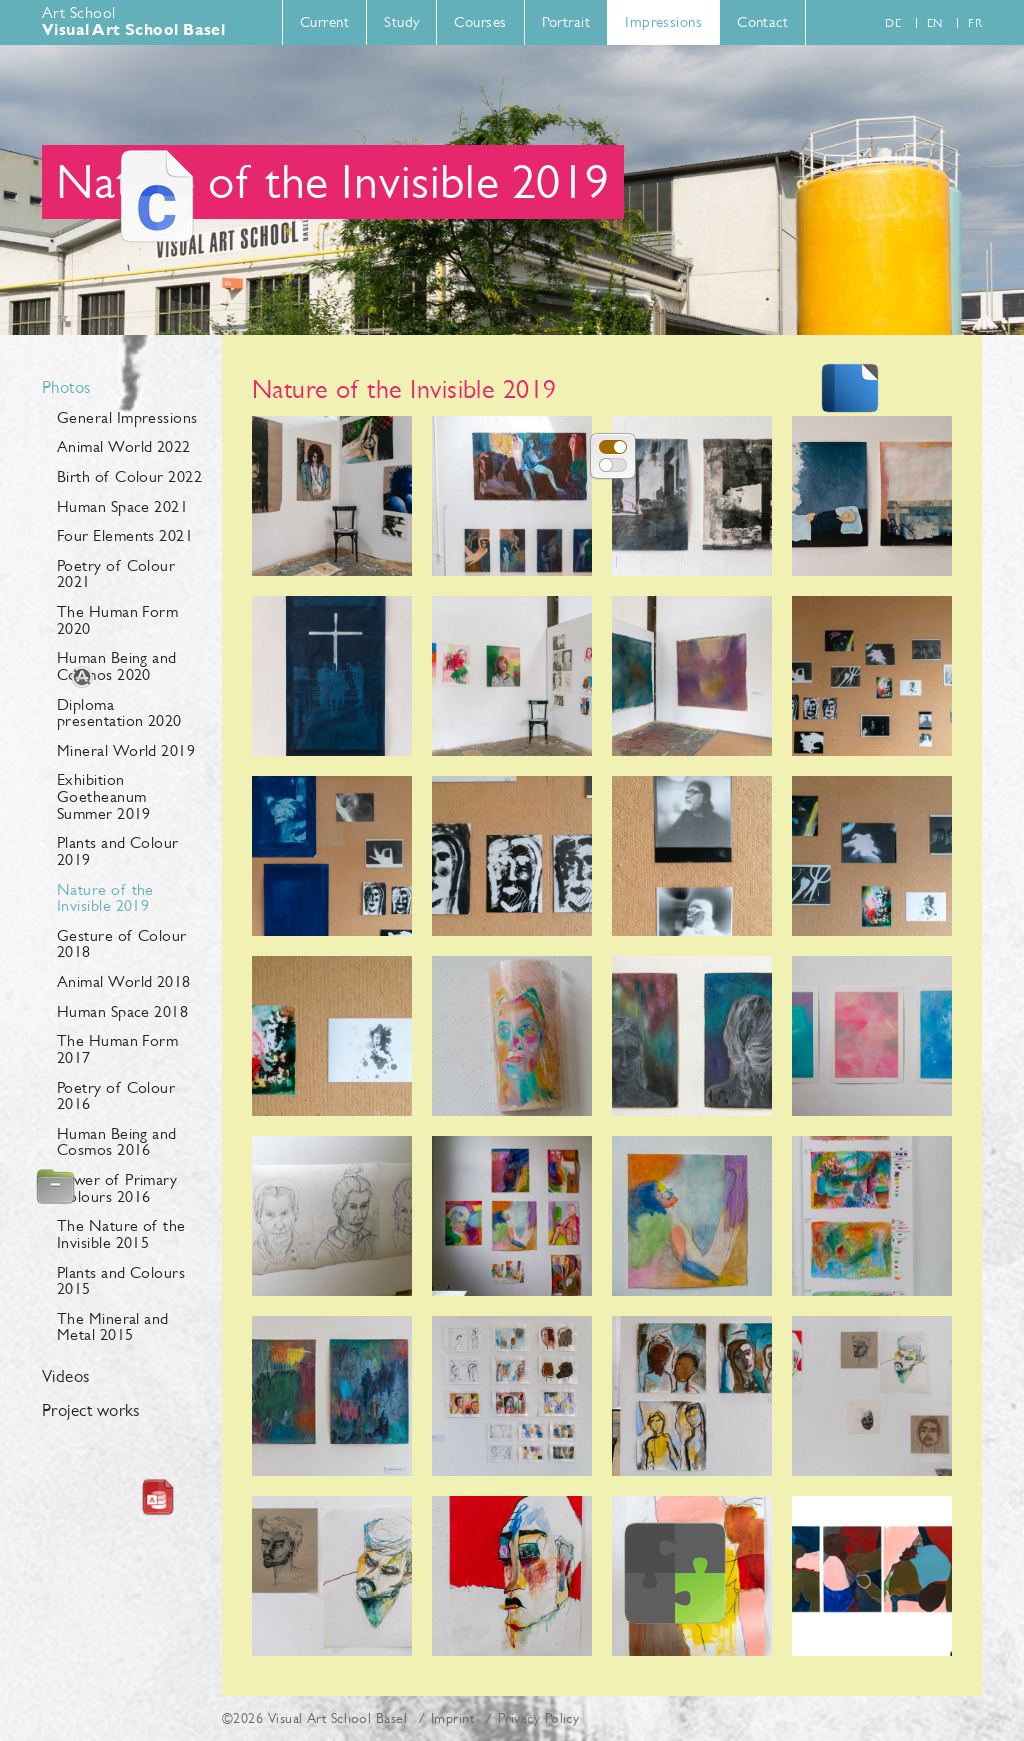  Describe the element at coordinates (613, 456) in the screenshot. I see `open gnome tweaks settings` at that location.